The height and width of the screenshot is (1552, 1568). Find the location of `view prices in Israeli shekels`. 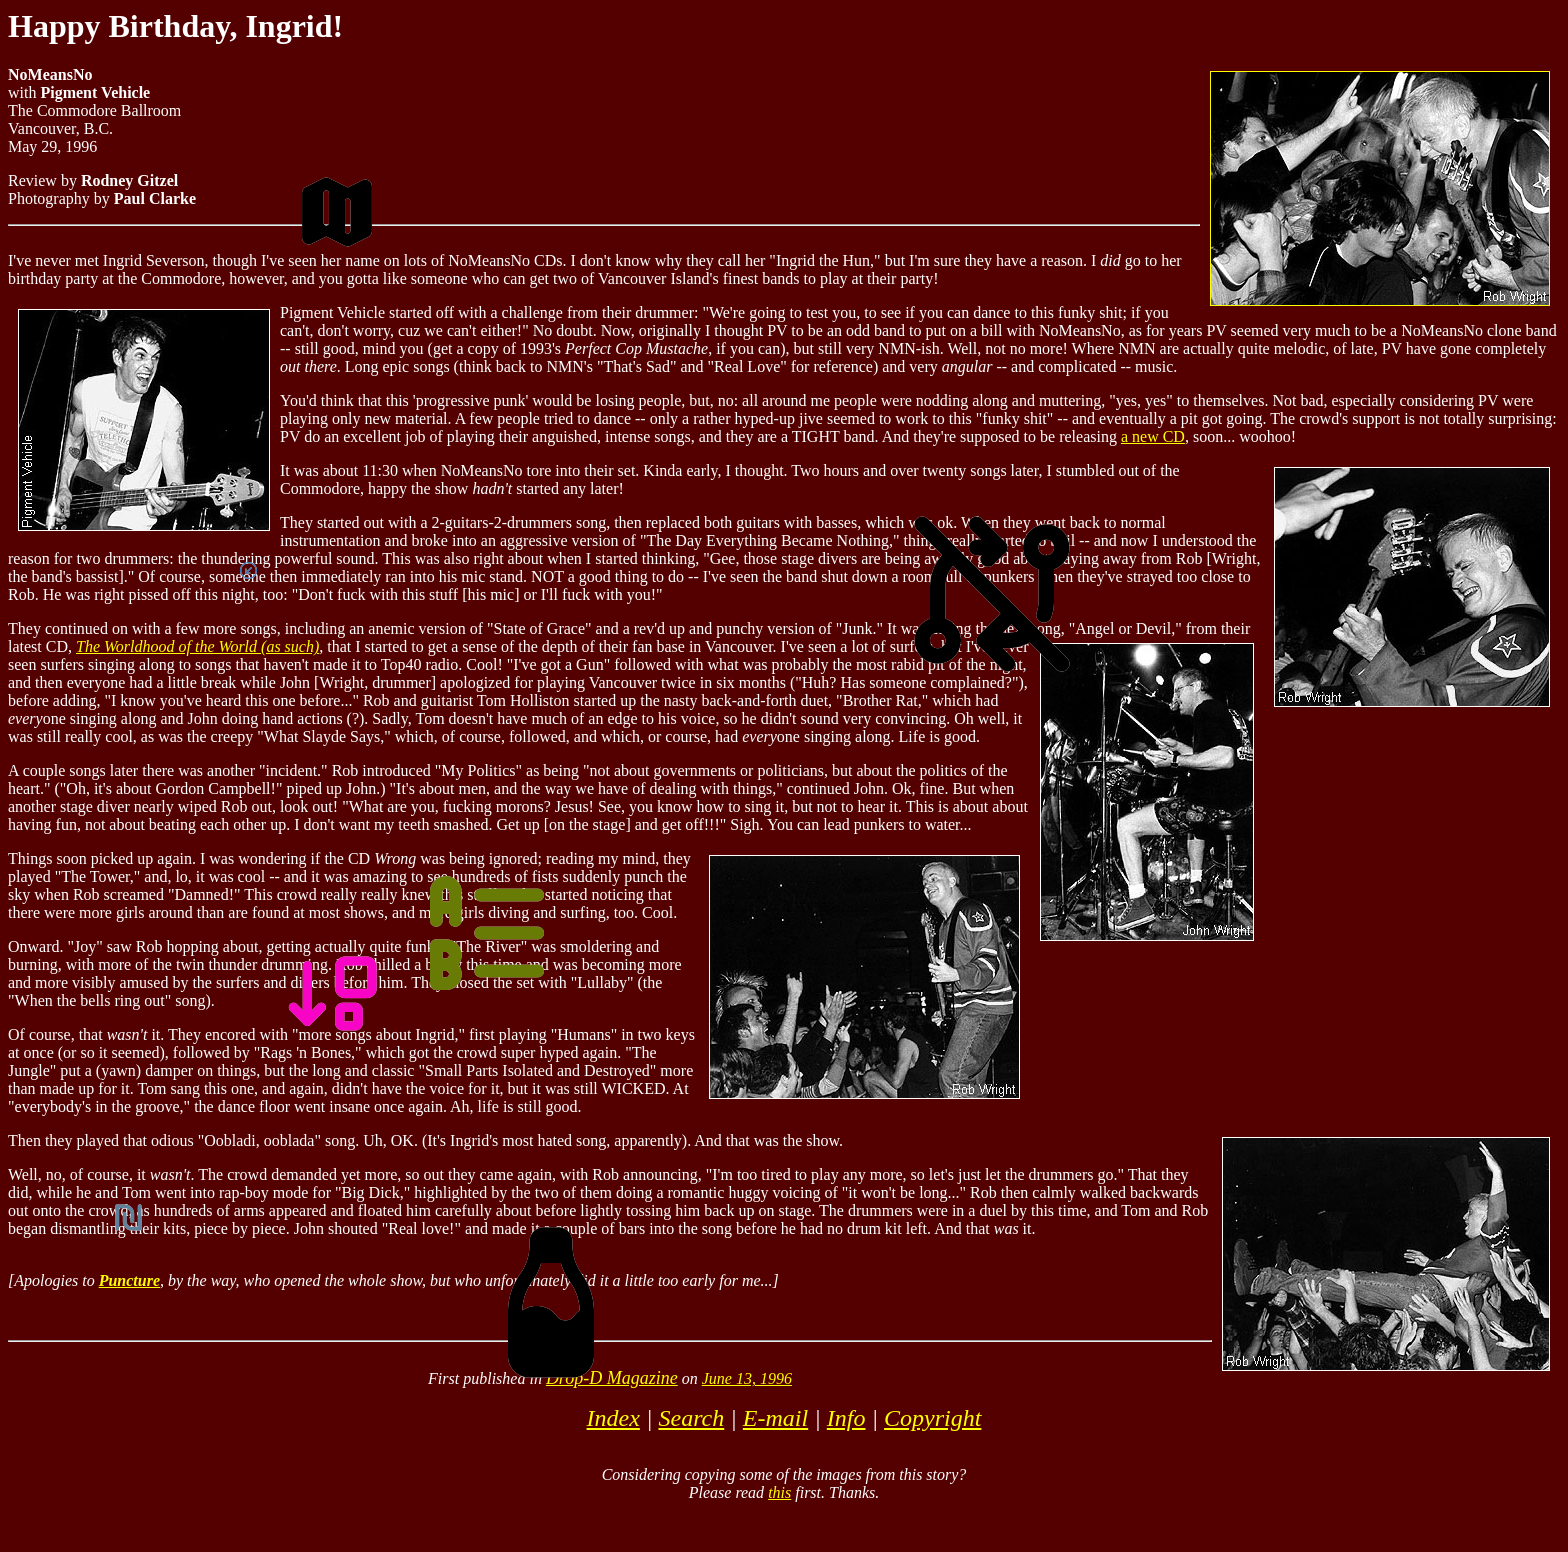

view prices in Israeli shekels is located at coordinates (128, 1217).